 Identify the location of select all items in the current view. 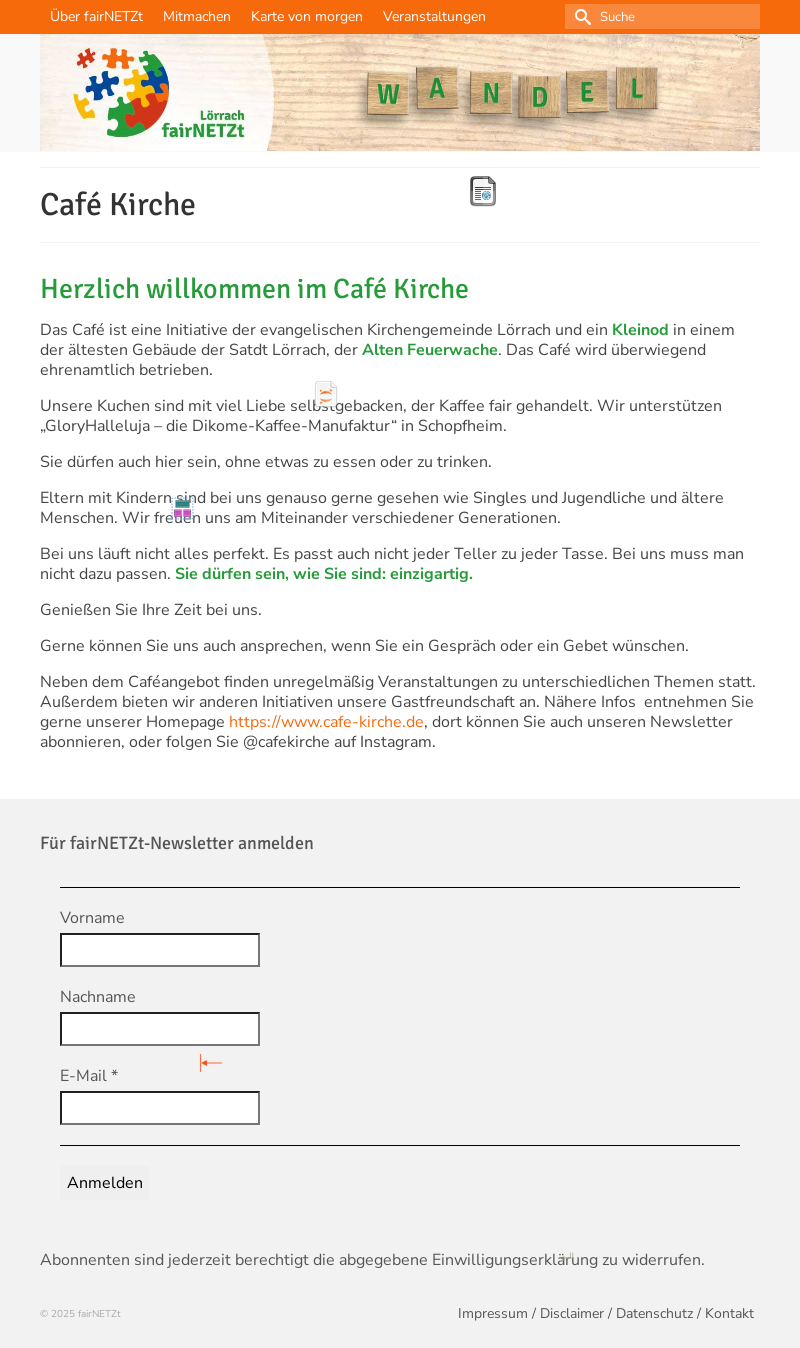
(182, 508).